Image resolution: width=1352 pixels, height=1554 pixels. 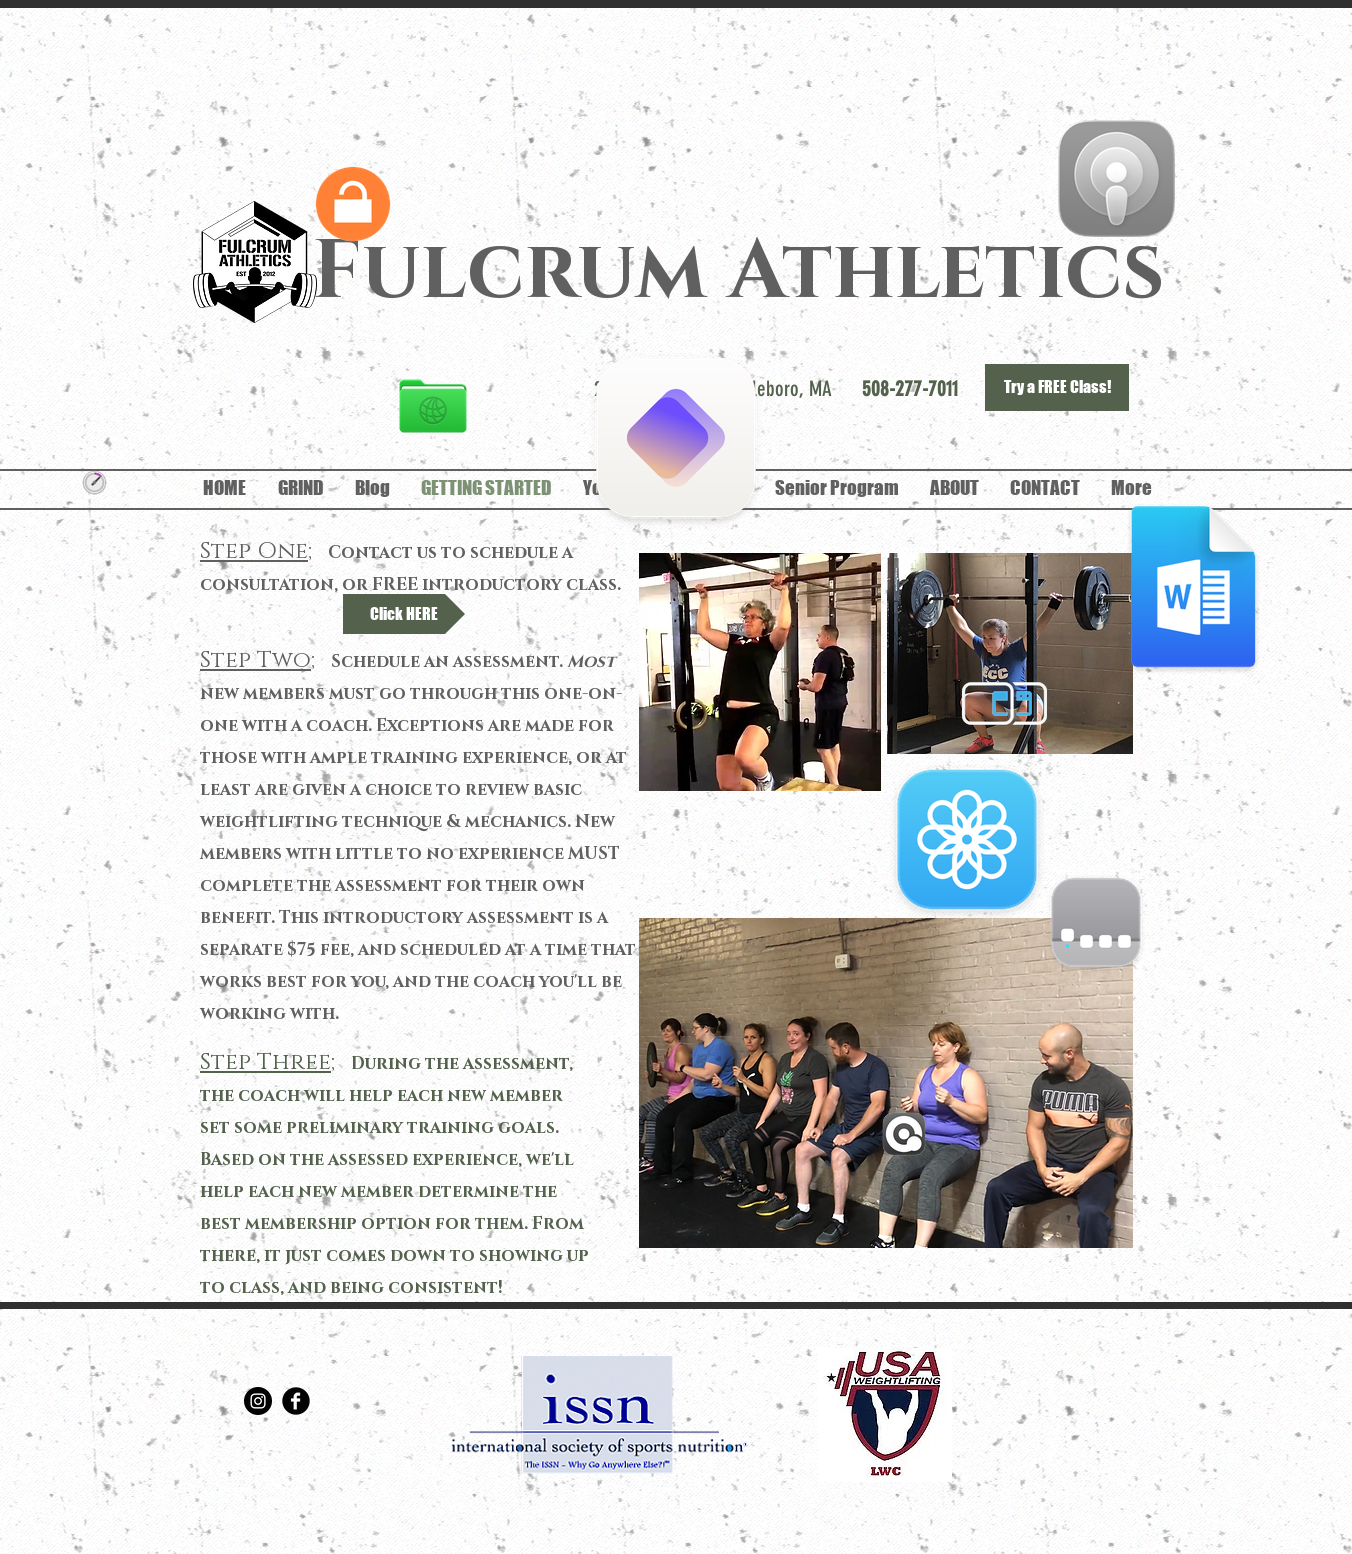 What do you see at coordinates (967, 842) in the screenshot?
I see `open graphics application settings` at bounding box center [967, 842].